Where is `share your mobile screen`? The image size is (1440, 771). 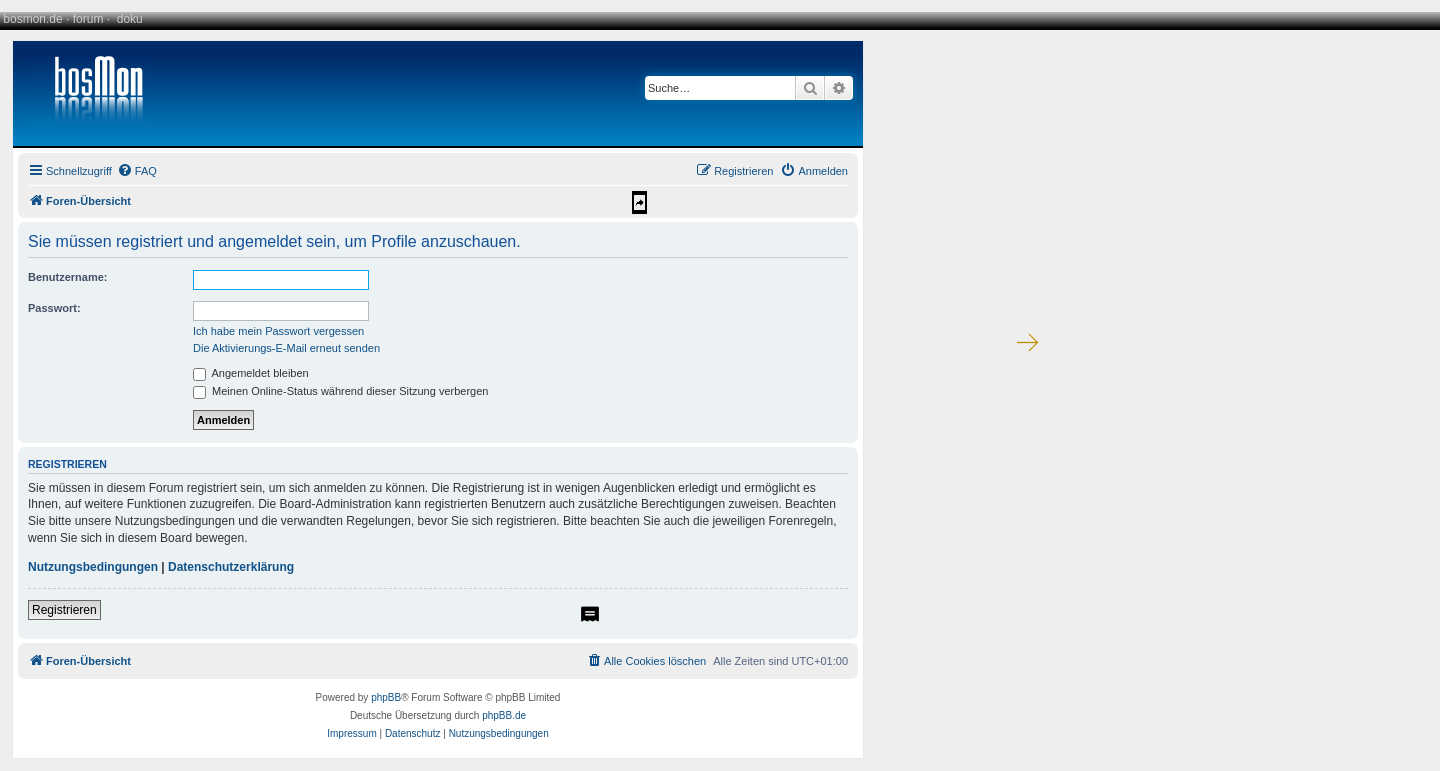
share your mobile screen is located at coordinates (639, 202).